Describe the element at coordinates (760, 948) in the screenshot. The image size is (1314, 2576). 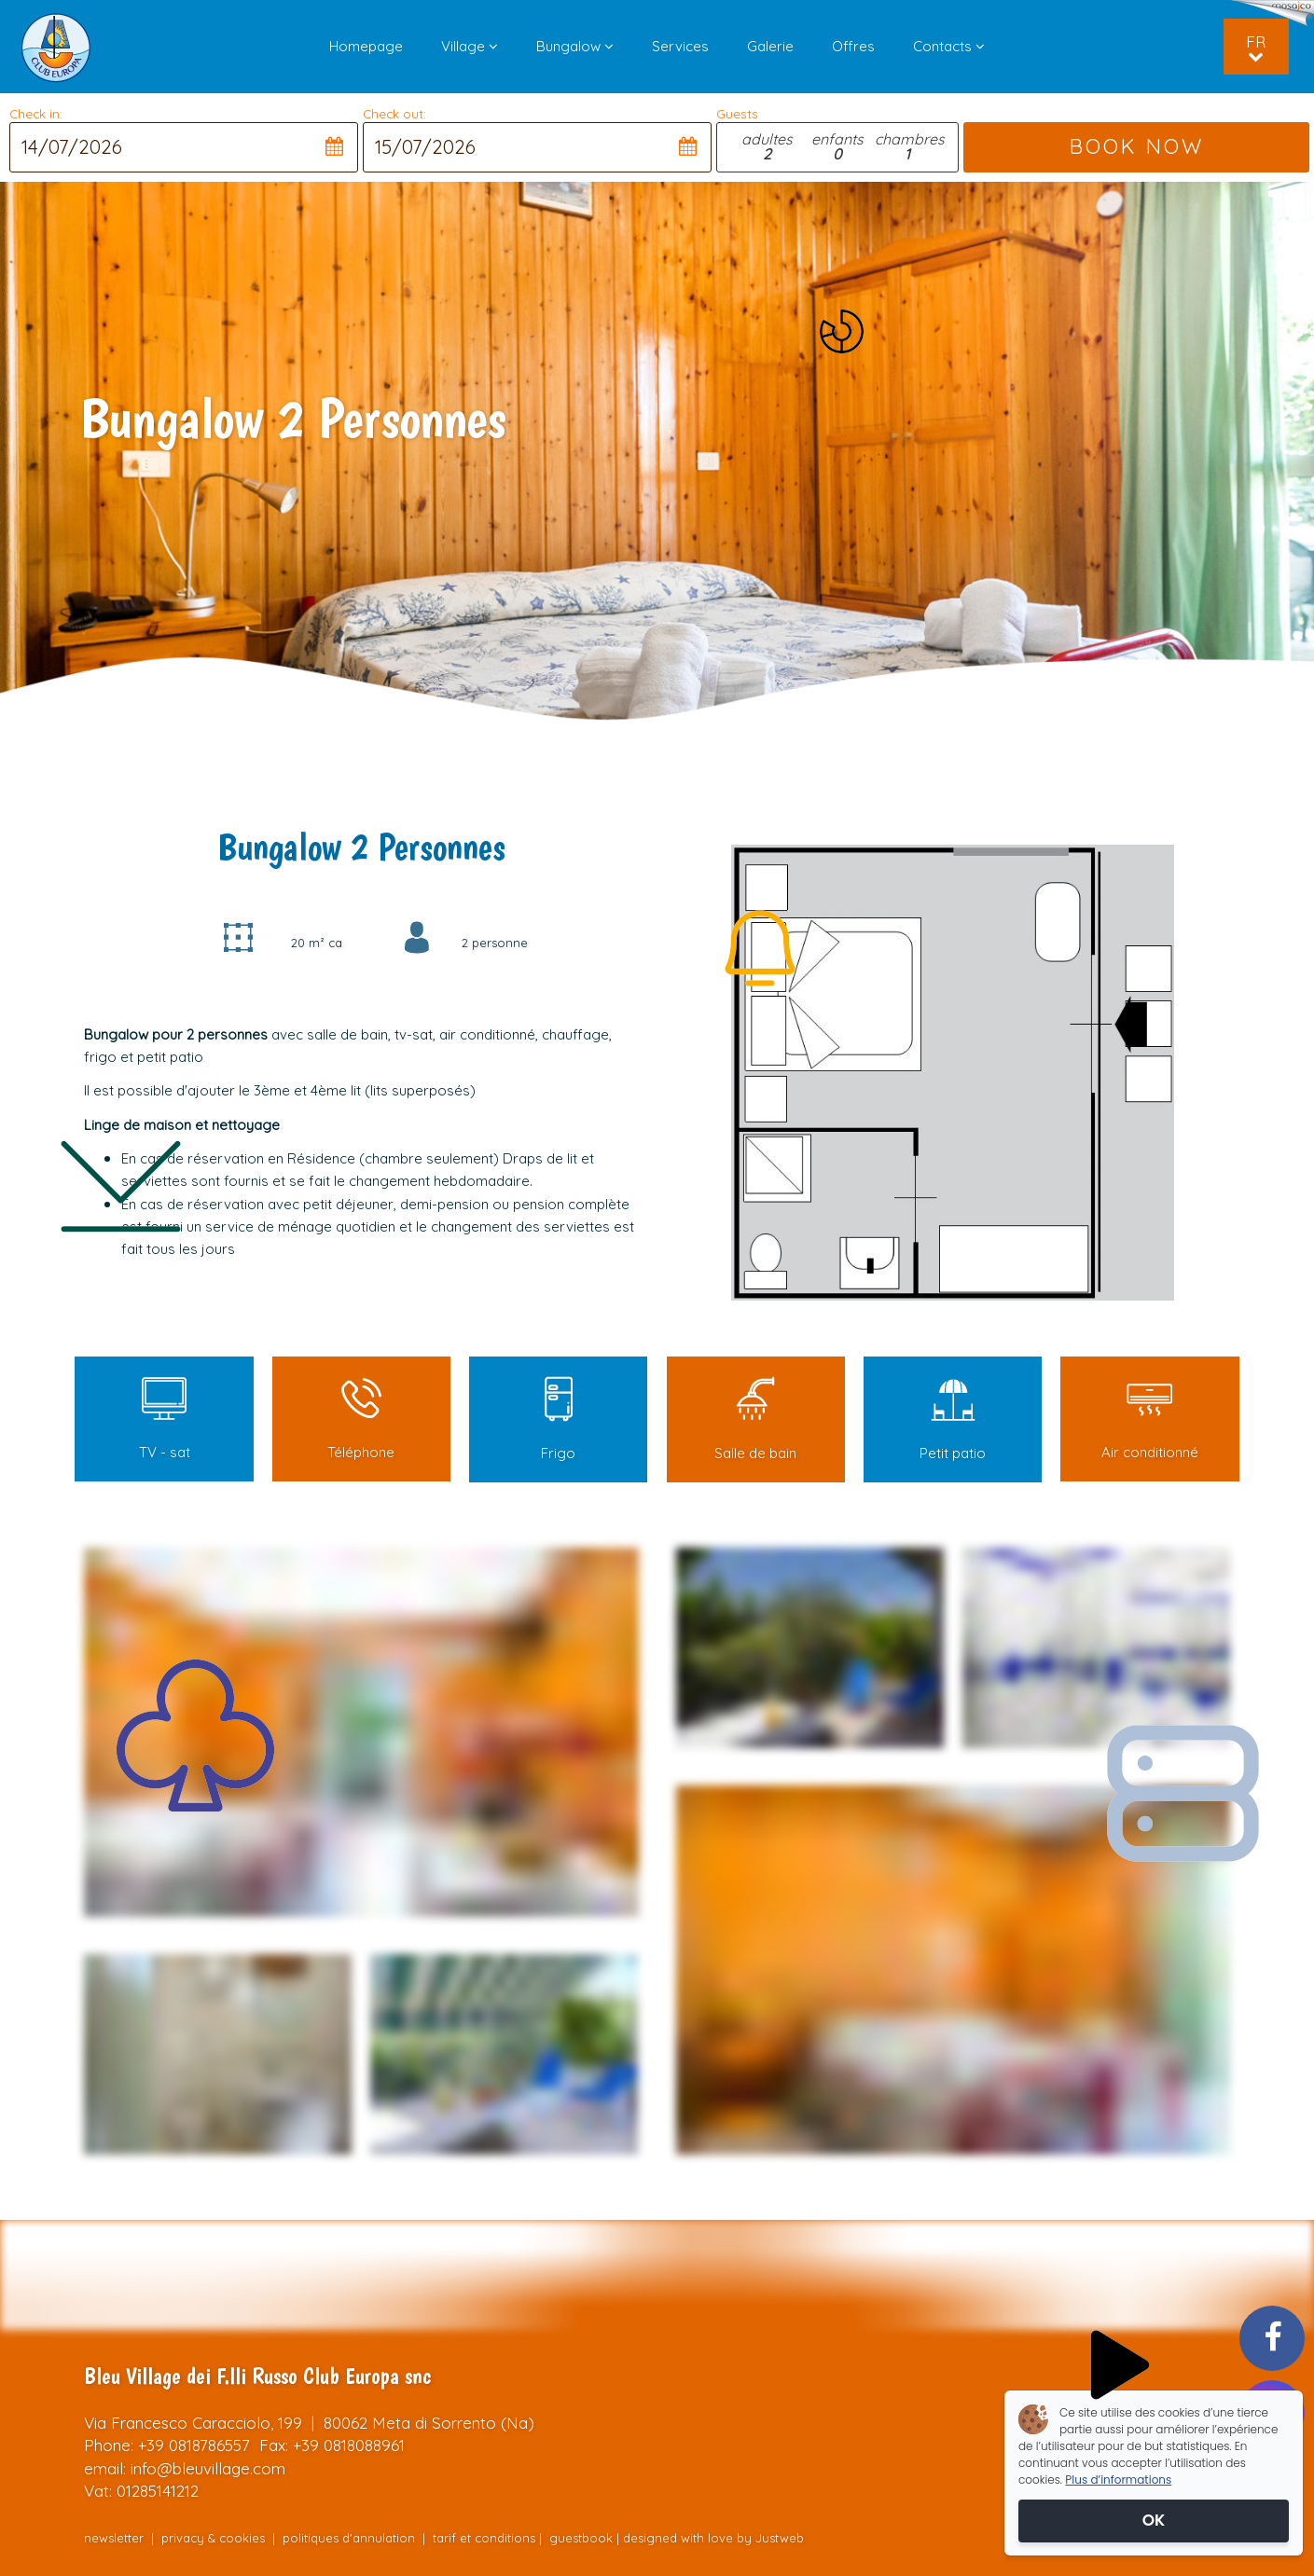
I see `view notifications` at that location.